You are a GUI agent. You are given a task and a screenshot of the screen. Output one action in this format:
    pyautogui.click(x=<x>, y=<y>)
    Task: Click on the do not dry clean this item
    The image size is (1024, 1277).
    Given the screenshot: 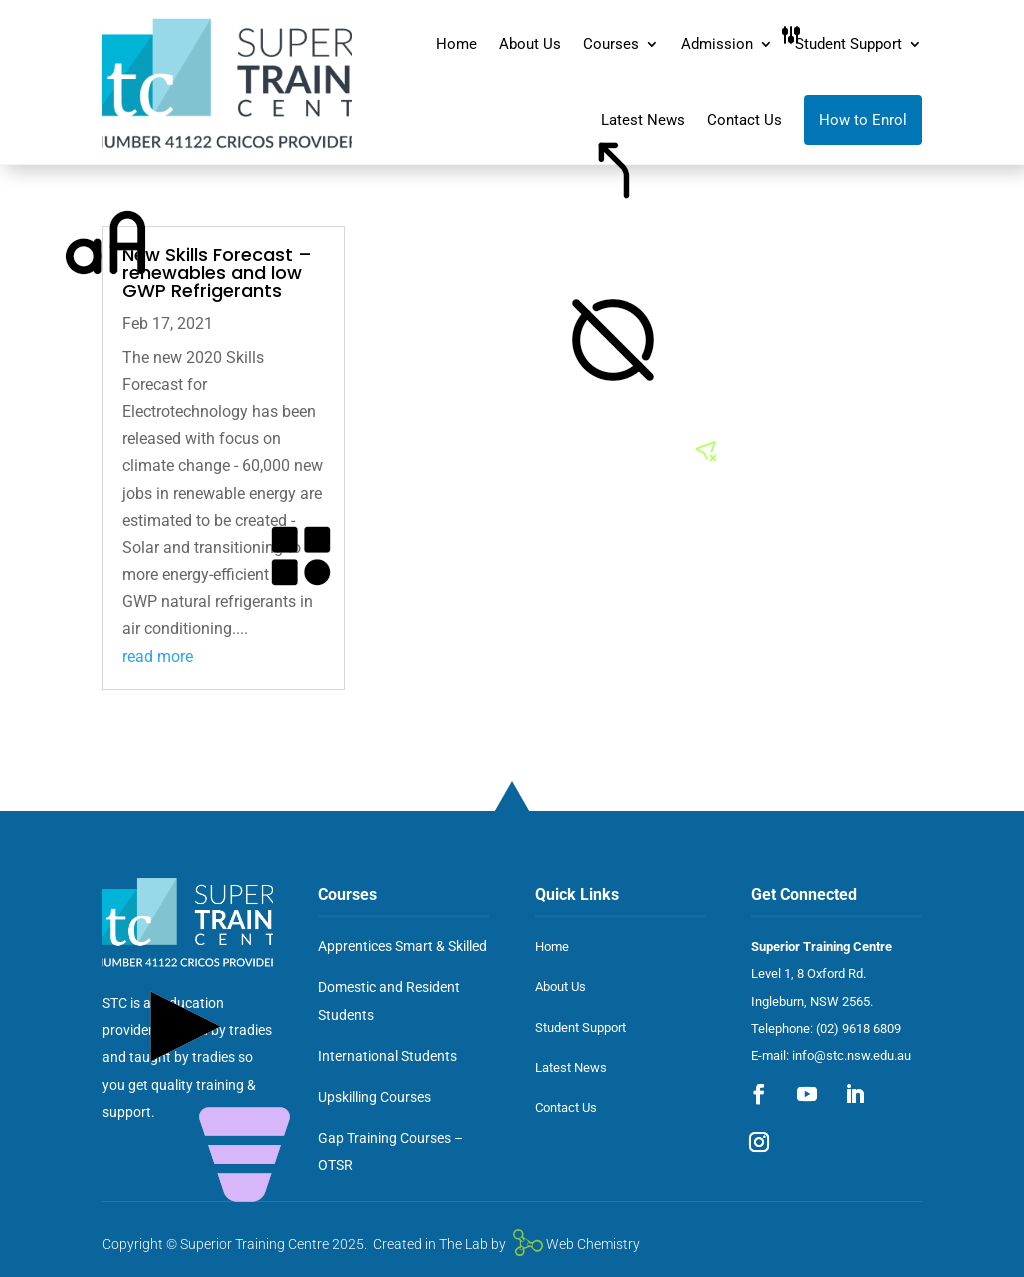 What is the action you would take?
    pyautogui.click(x=613, y=340)
    